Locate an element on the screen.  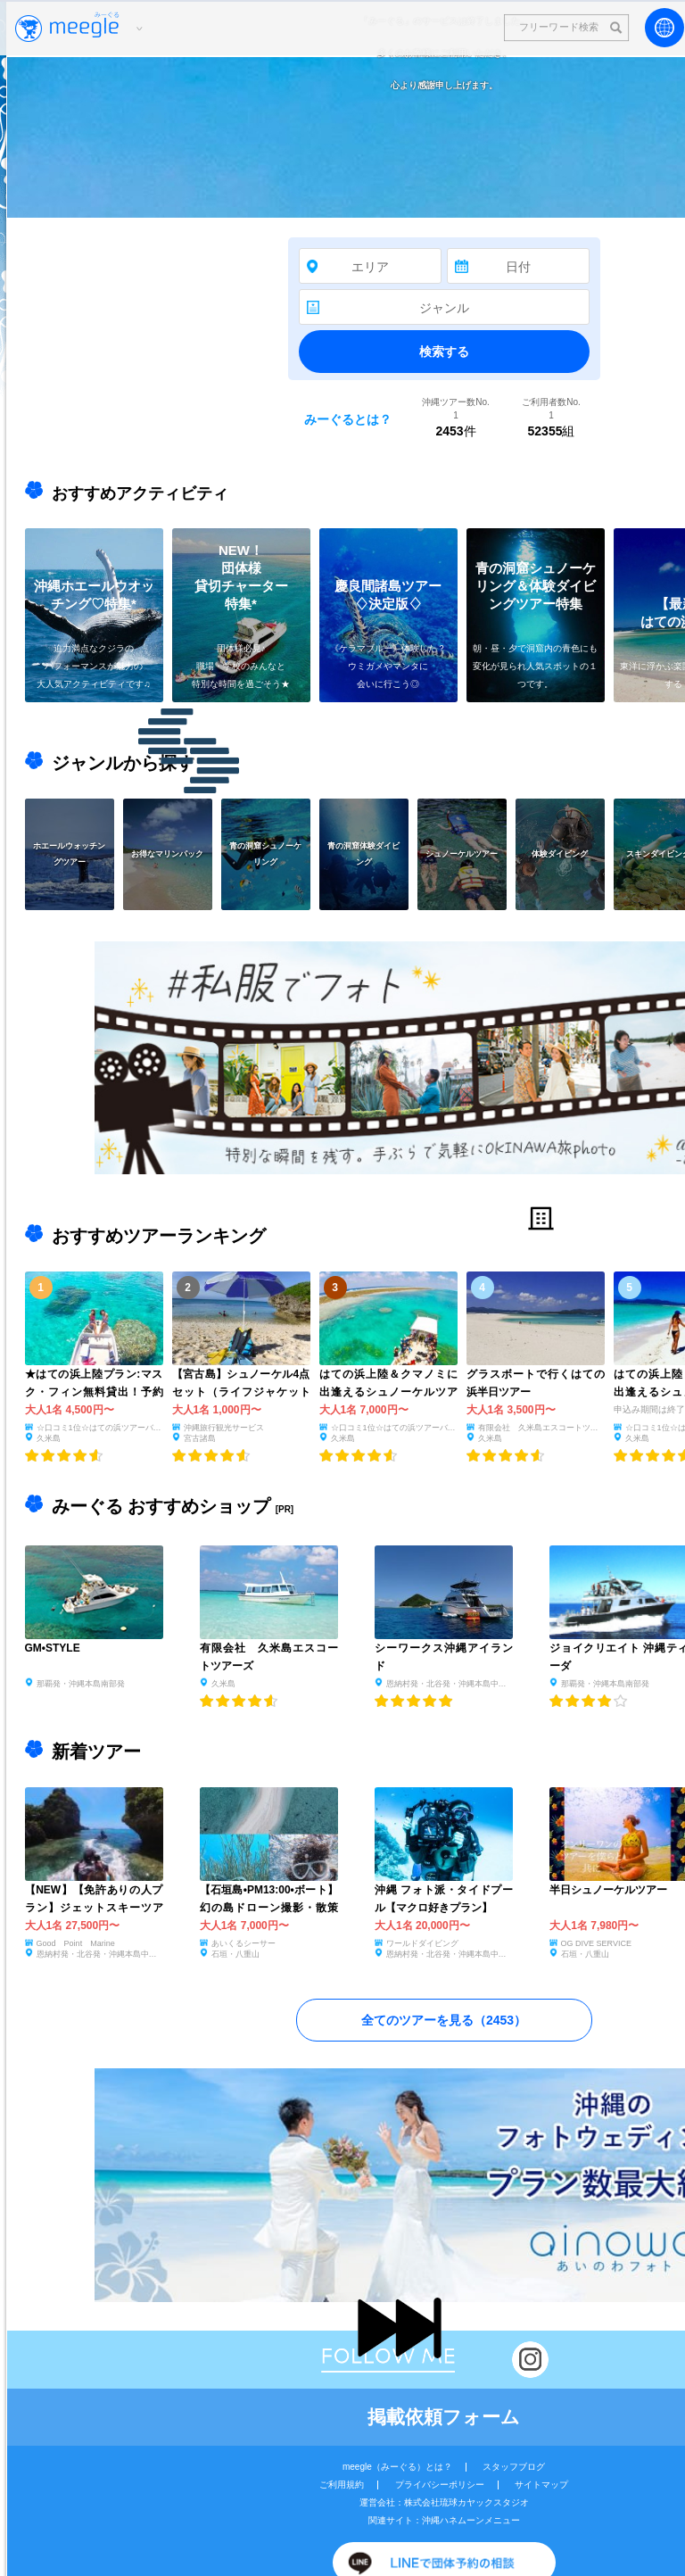
skip to the end of the track is located at coordinates (400, 2328).